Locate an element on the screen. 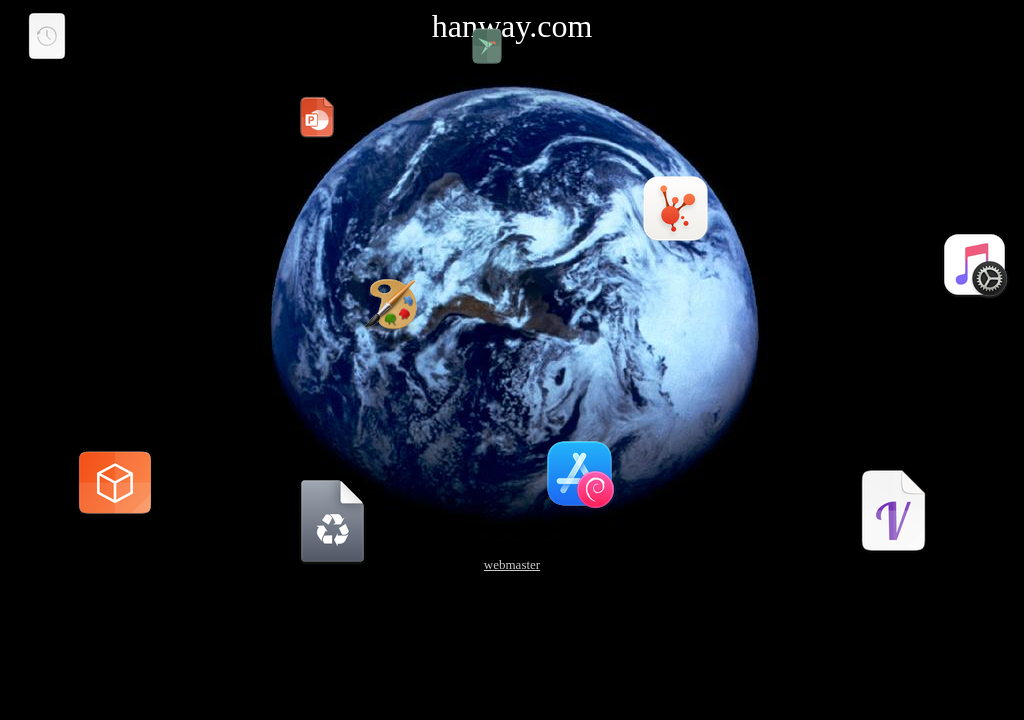  microsoft powerpoint file is located at coordinates (317, 117).